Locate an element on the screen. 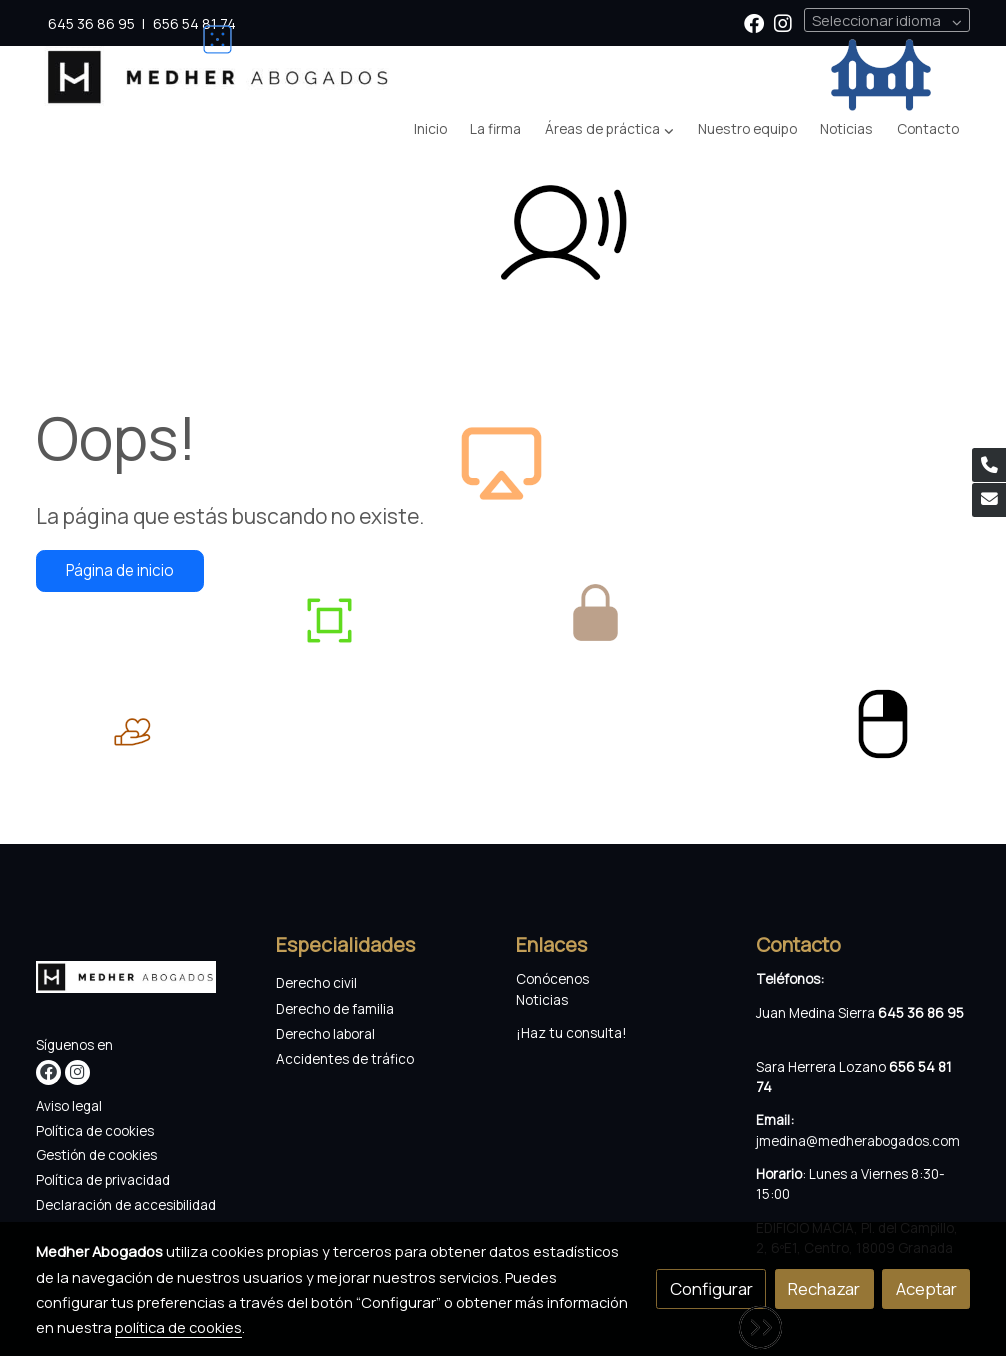  skip forward or advance to end is located at coordinates (760, 1327).